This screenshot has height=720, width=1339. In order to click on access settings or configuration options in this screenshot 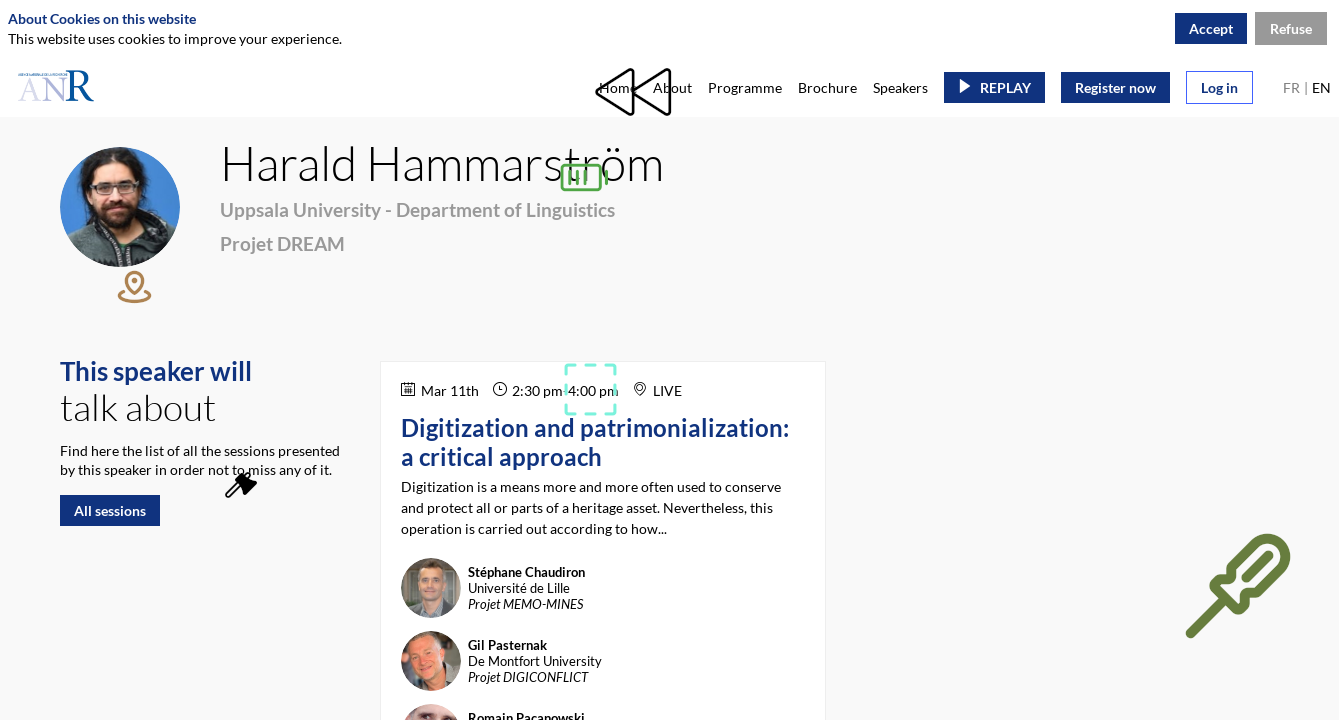, I will do `click(1238, 586)`.